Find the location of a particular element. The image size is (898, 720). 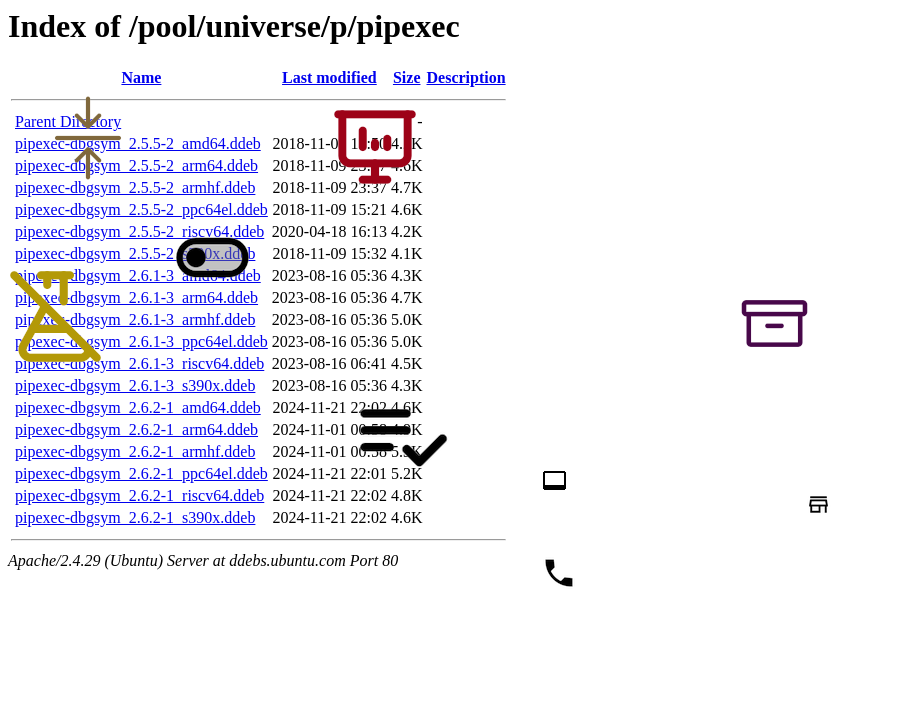

make a phone call is located at coordinates (559, 573).